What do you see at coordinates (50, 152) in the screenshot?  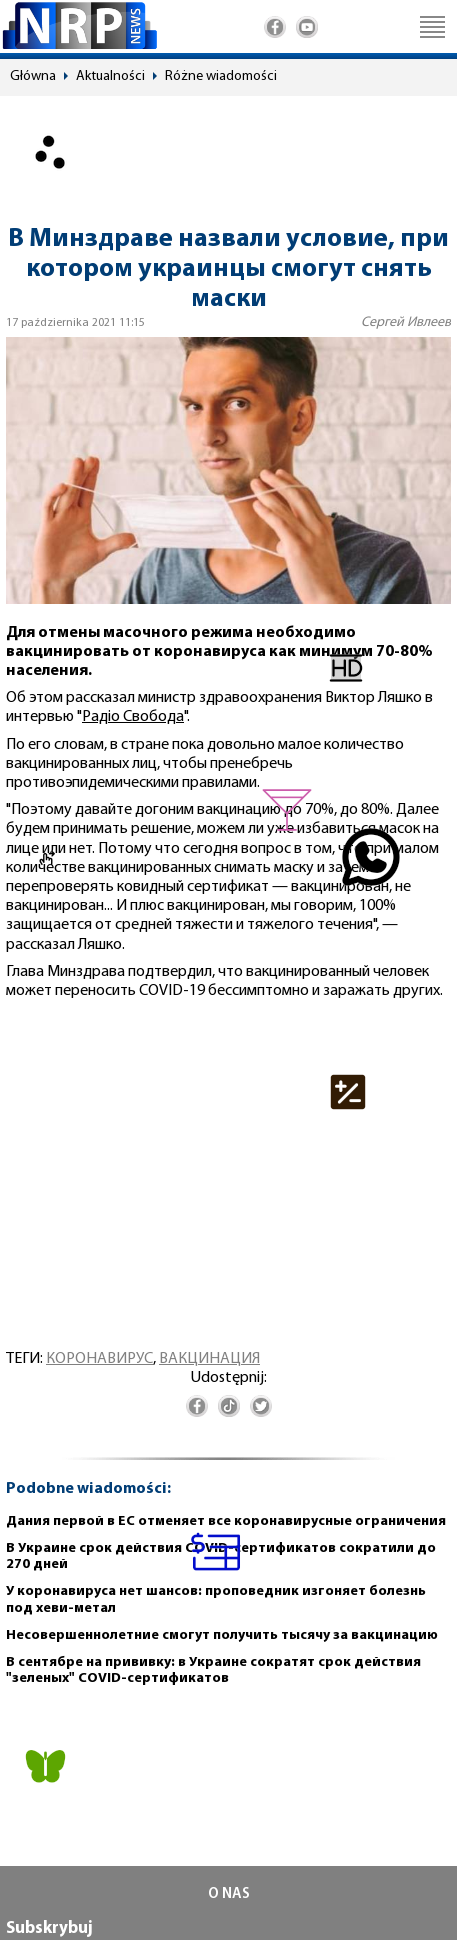 I see `view data as a scatter plot chart` at bounding box center [50, 152].